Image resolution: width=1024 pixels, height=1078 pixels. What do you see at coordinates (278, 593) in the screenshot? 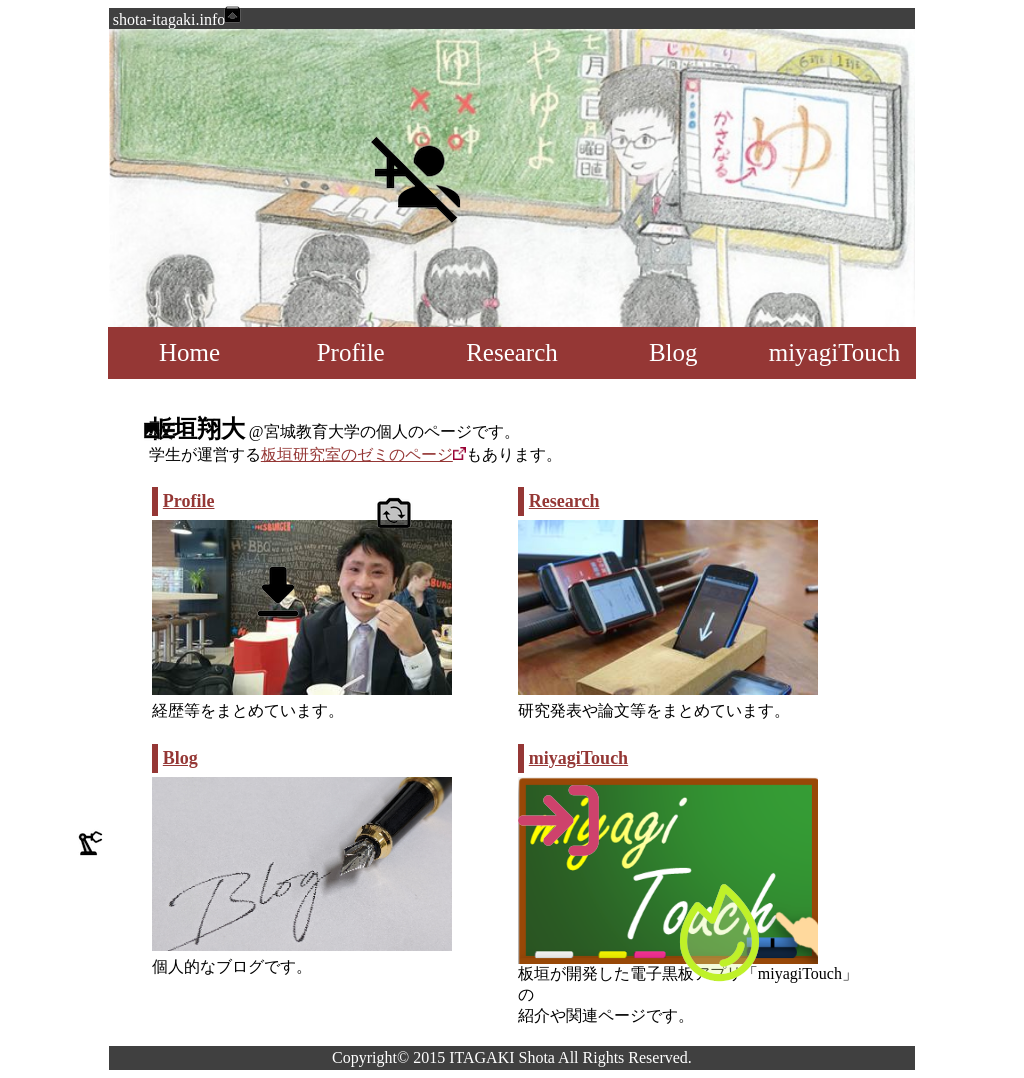
I see `download a file or content` at bounding box center [278, 593].